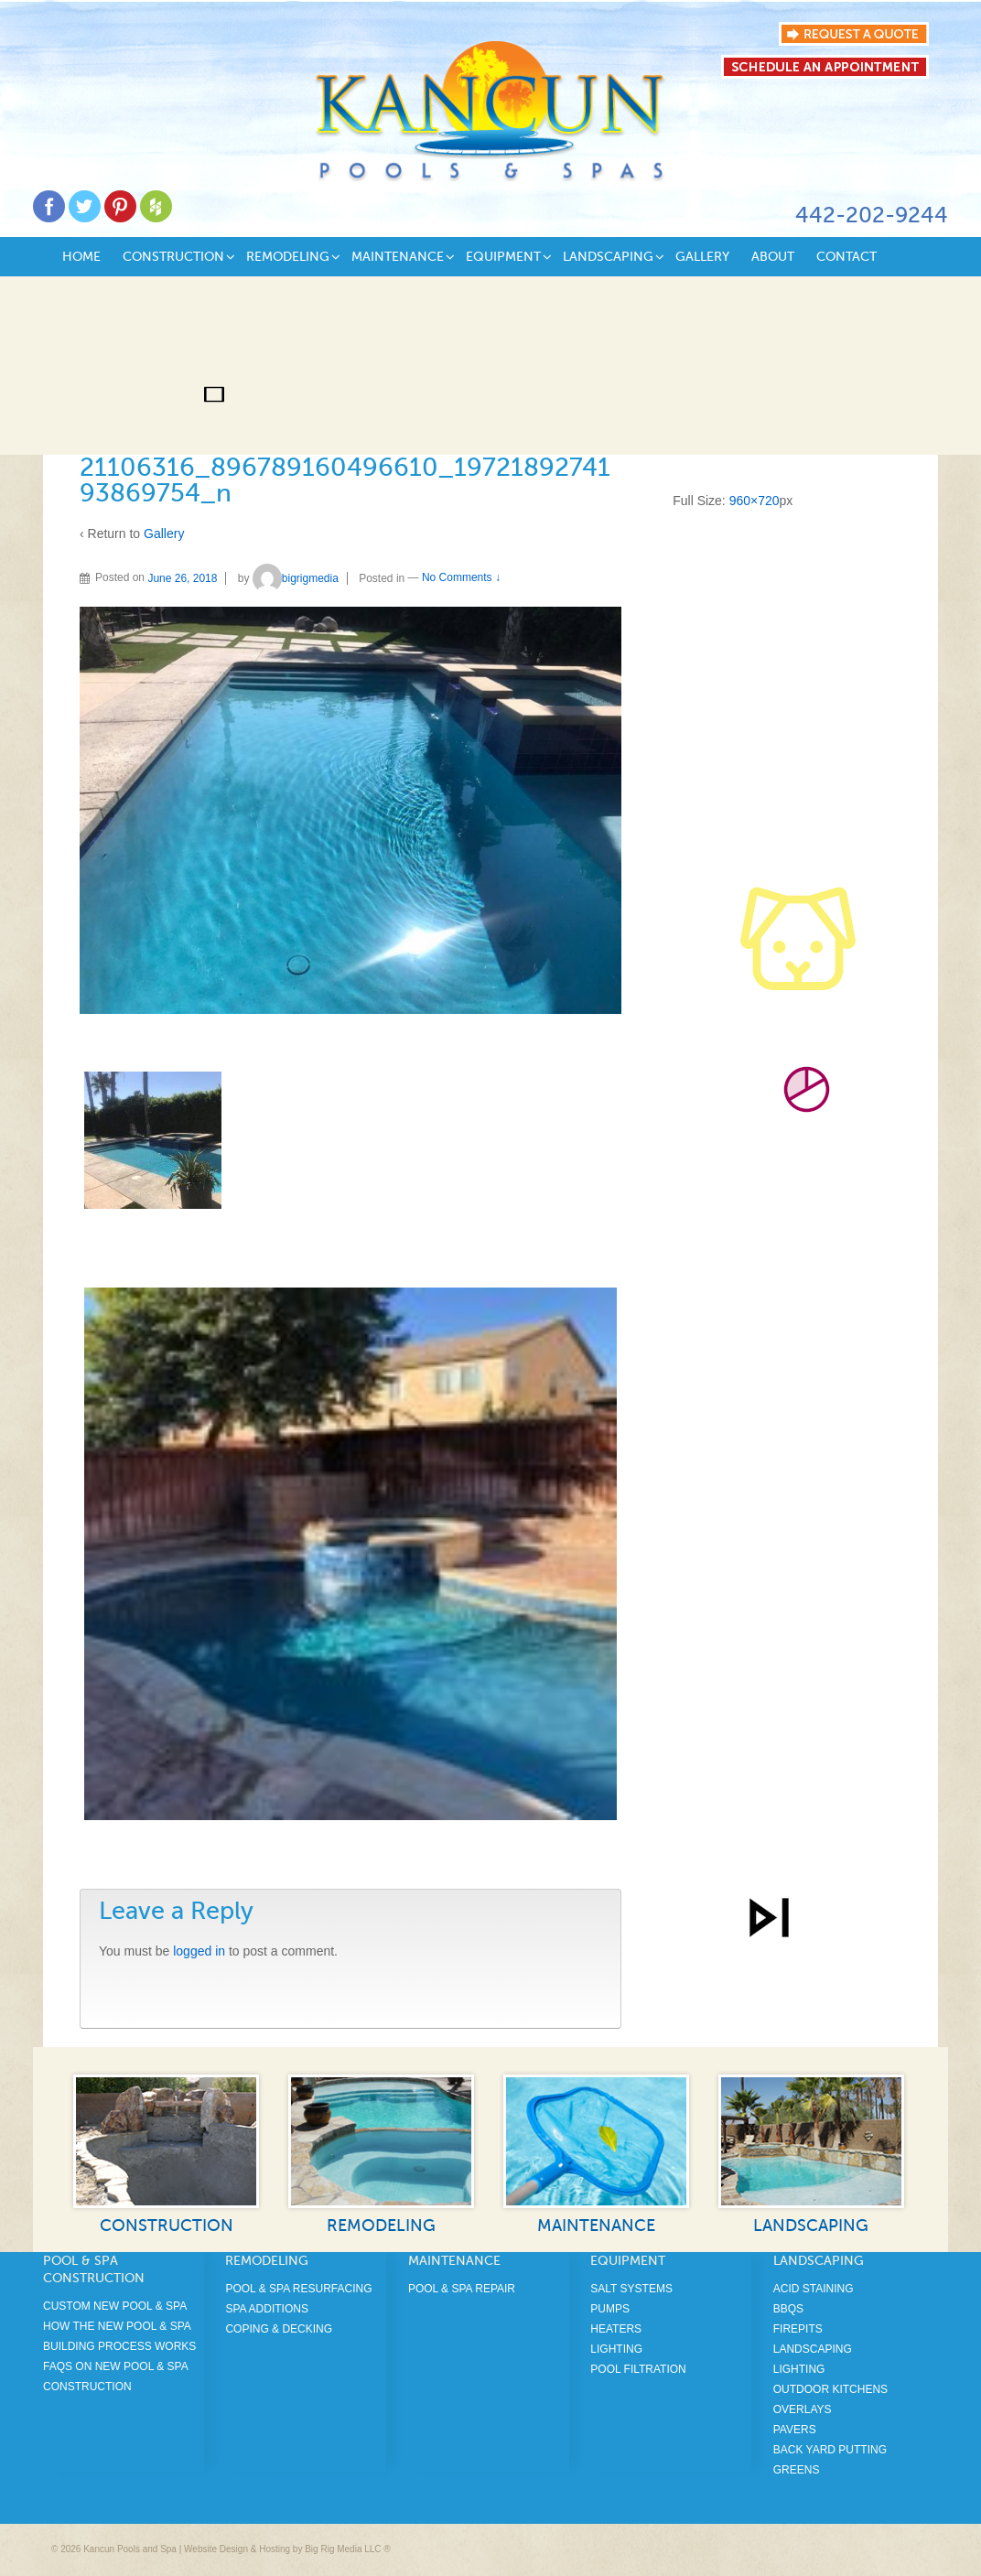  I want to click on switch to landscape mode, so click(214, 394).